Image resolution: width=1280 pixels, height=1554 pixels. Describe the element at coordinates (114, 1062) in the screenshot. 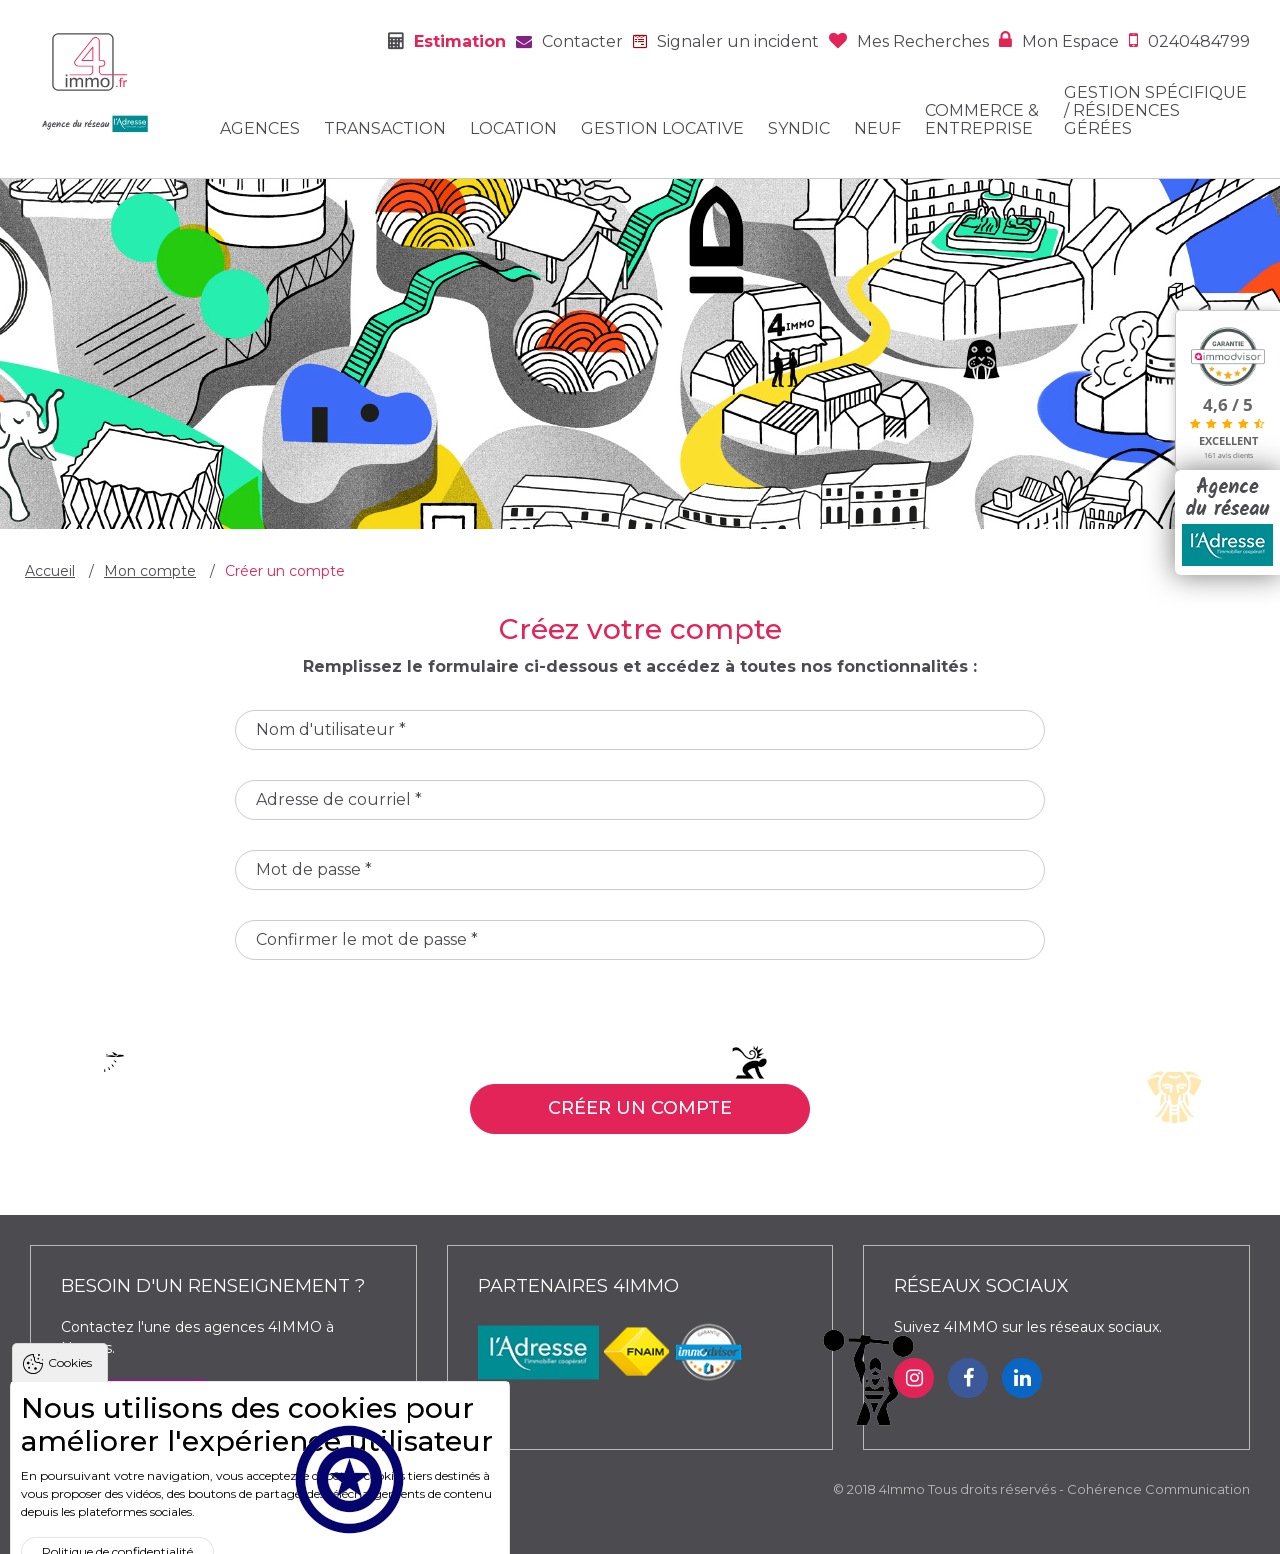

I see `activate area-of-effect attack ability` at that location.